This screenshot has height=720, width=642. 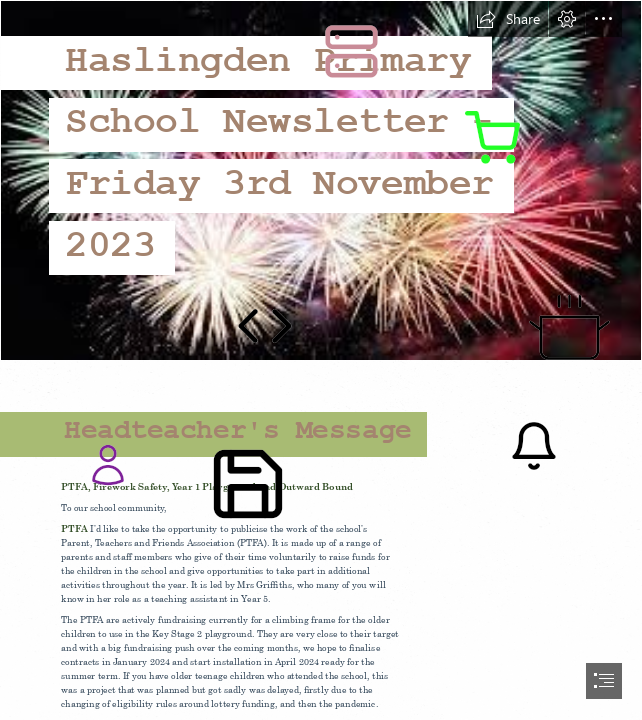 What do you see at coordinates (534, 446) in the screenshot?
I see `view notifications` at bounding box center [534, 446].